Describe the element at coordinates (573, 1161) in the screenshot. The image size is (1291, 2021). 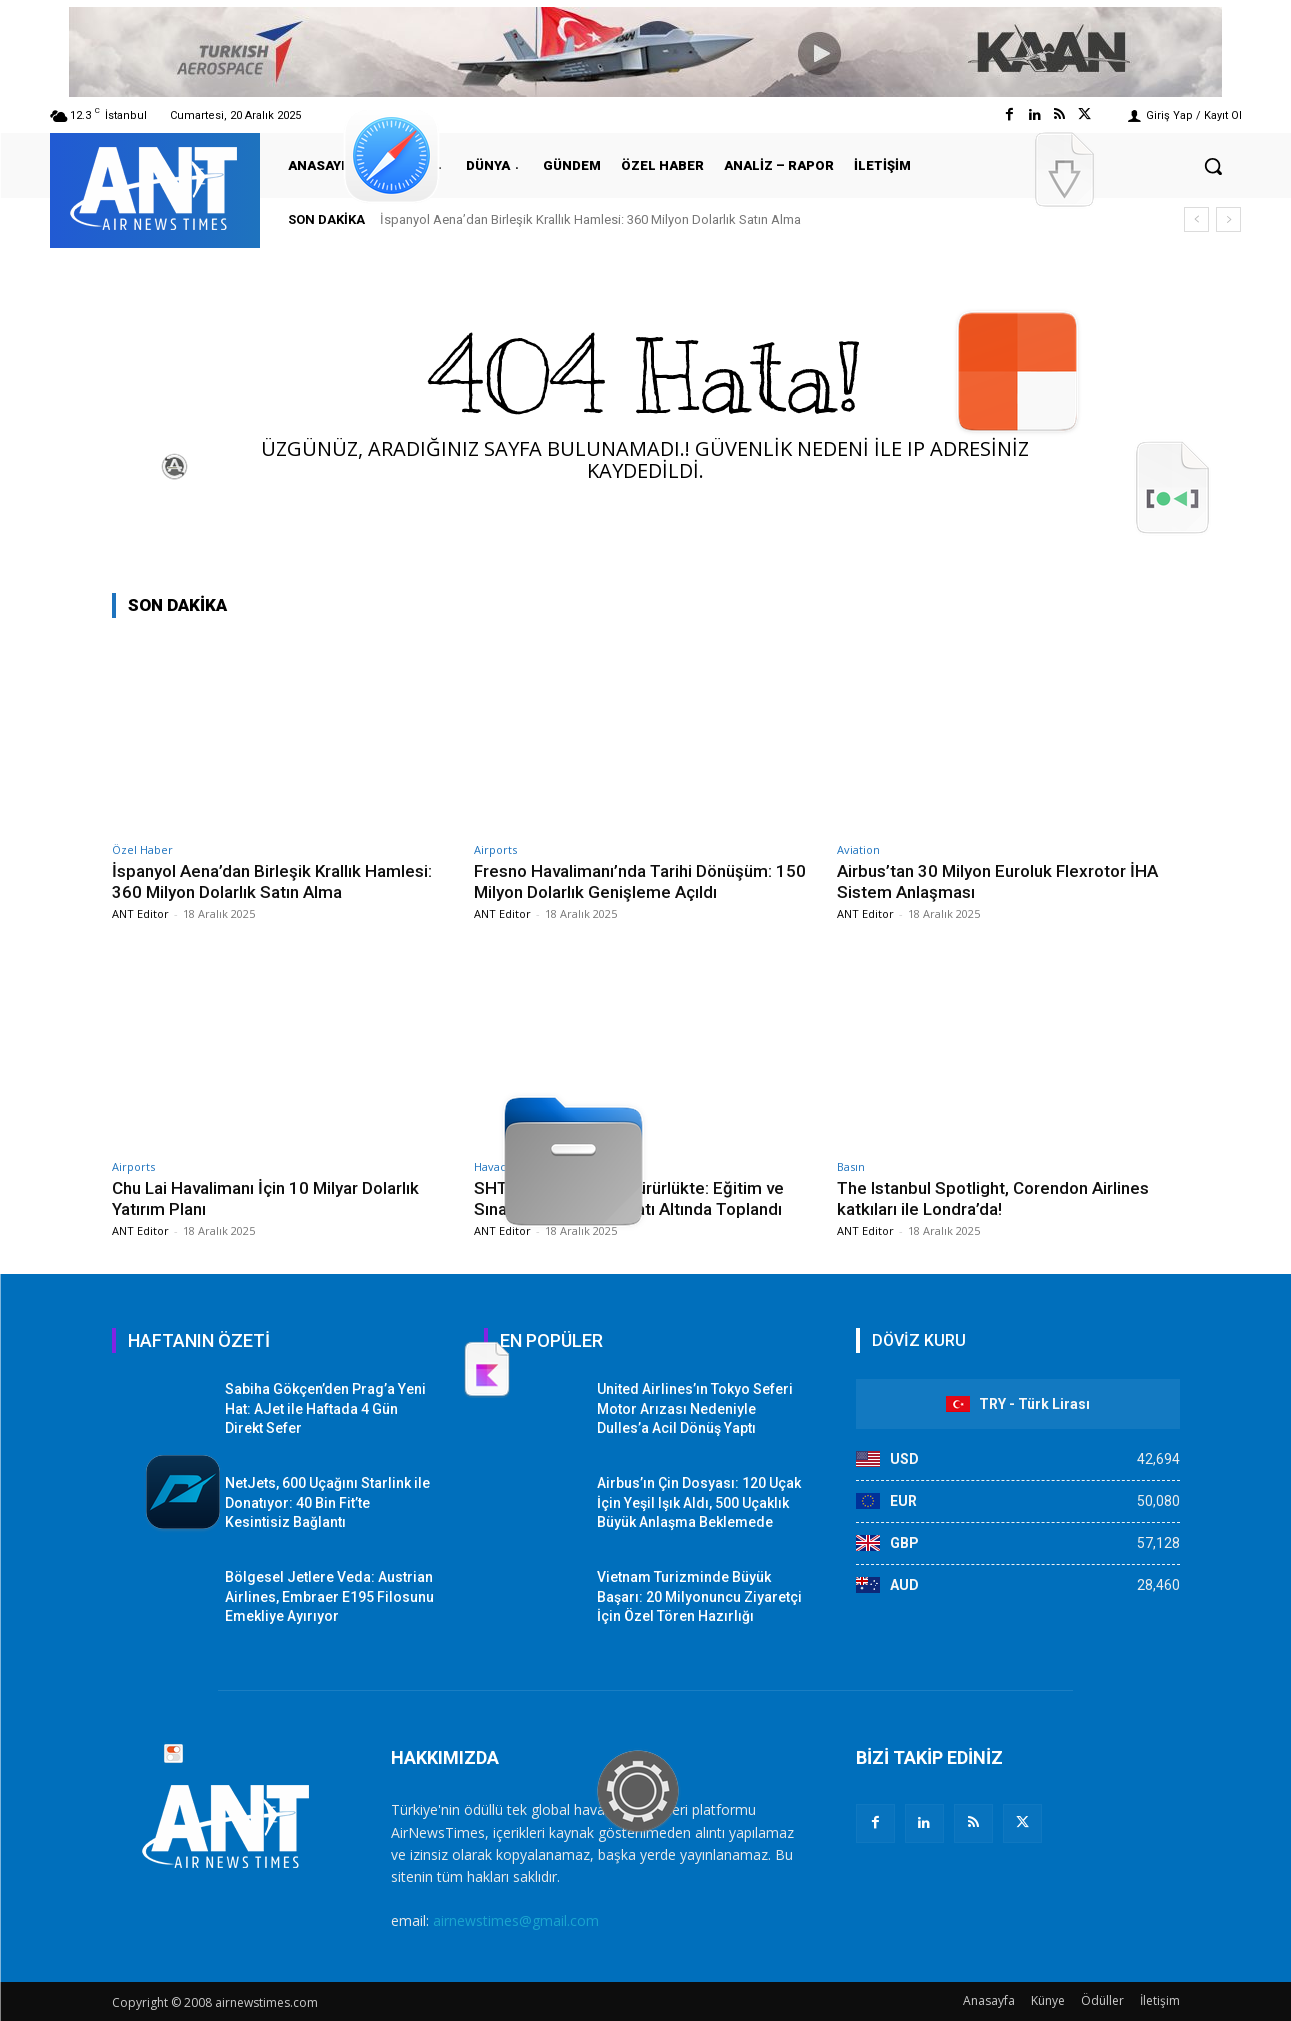
I see `open the nautilus file manager` at that location.